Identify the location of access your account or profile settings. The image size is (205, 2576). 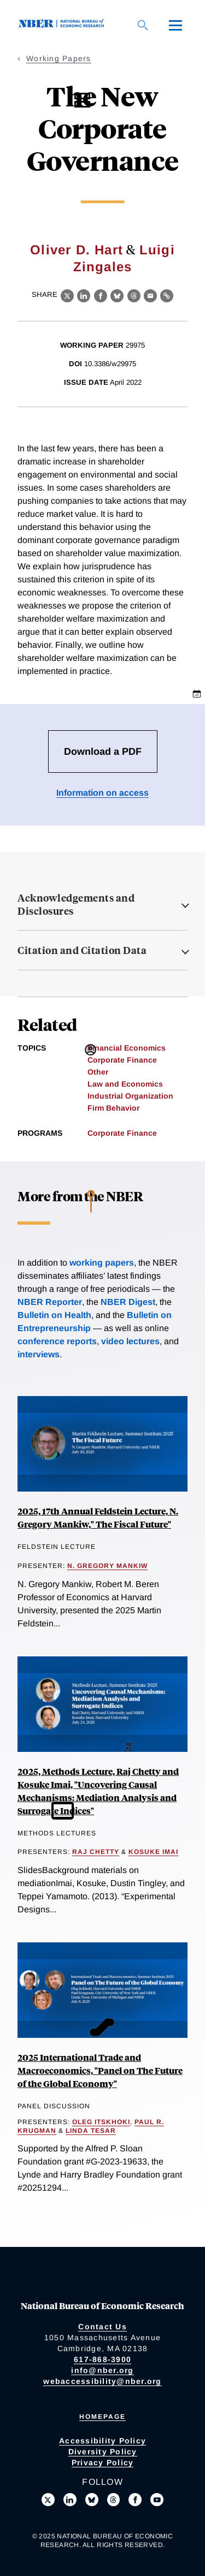
(90, 1050).